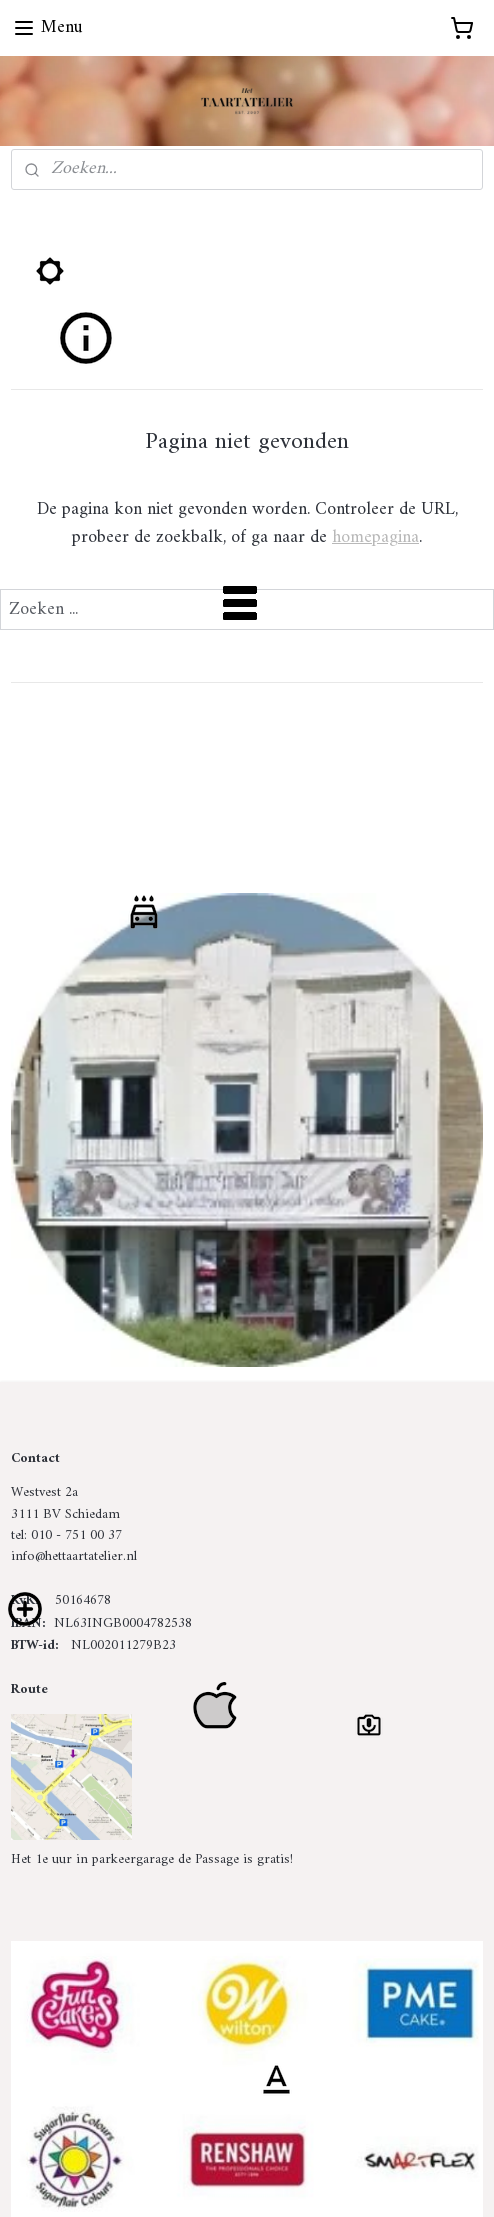 The image size is (494, 2217). I want to click on apple company logo or branding element, so click(216, 1708).